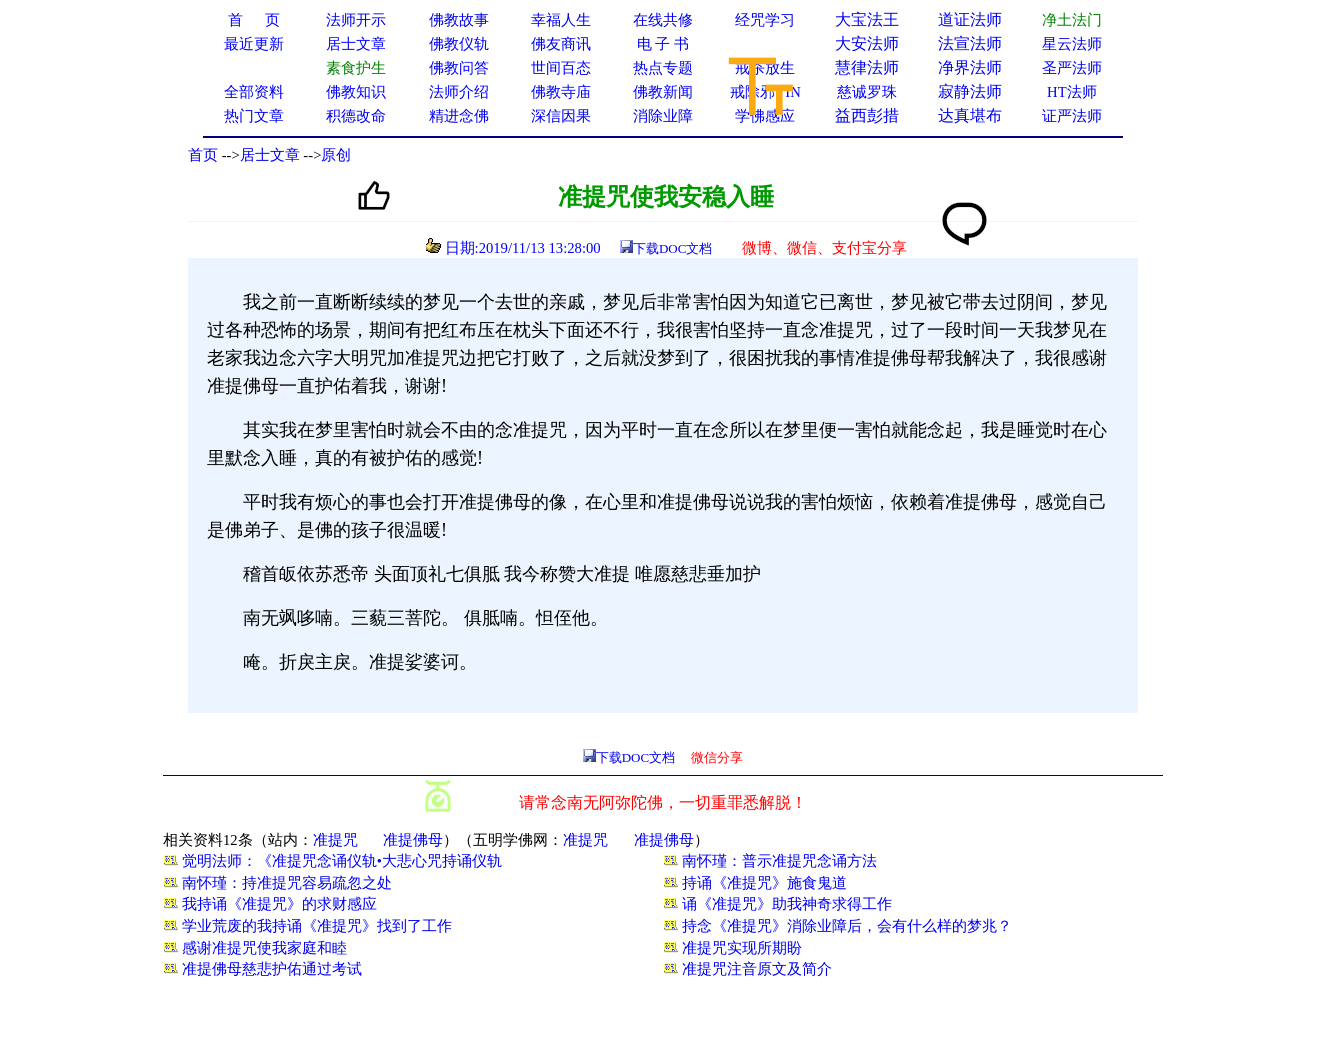 Image resolution: width=1326 pixels, height=1039 pixels. Describe the element at coordinates (964, 222) in the screenshot. I see `open chat or messaging` at that location.